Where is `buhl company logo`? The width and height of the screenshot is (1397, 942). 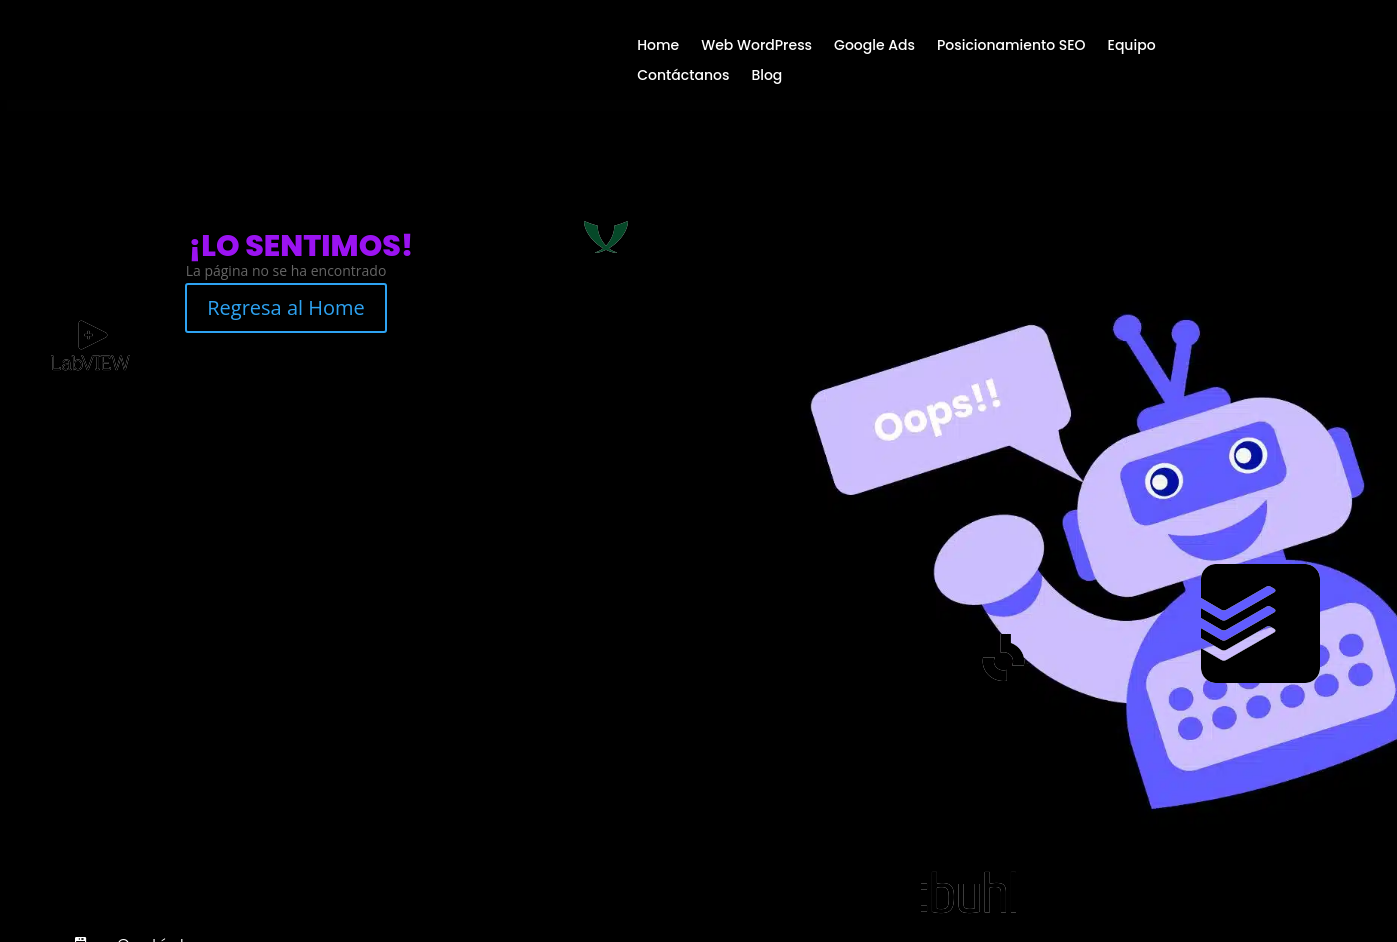 buhl company logo is located at coordinates (968, 892).